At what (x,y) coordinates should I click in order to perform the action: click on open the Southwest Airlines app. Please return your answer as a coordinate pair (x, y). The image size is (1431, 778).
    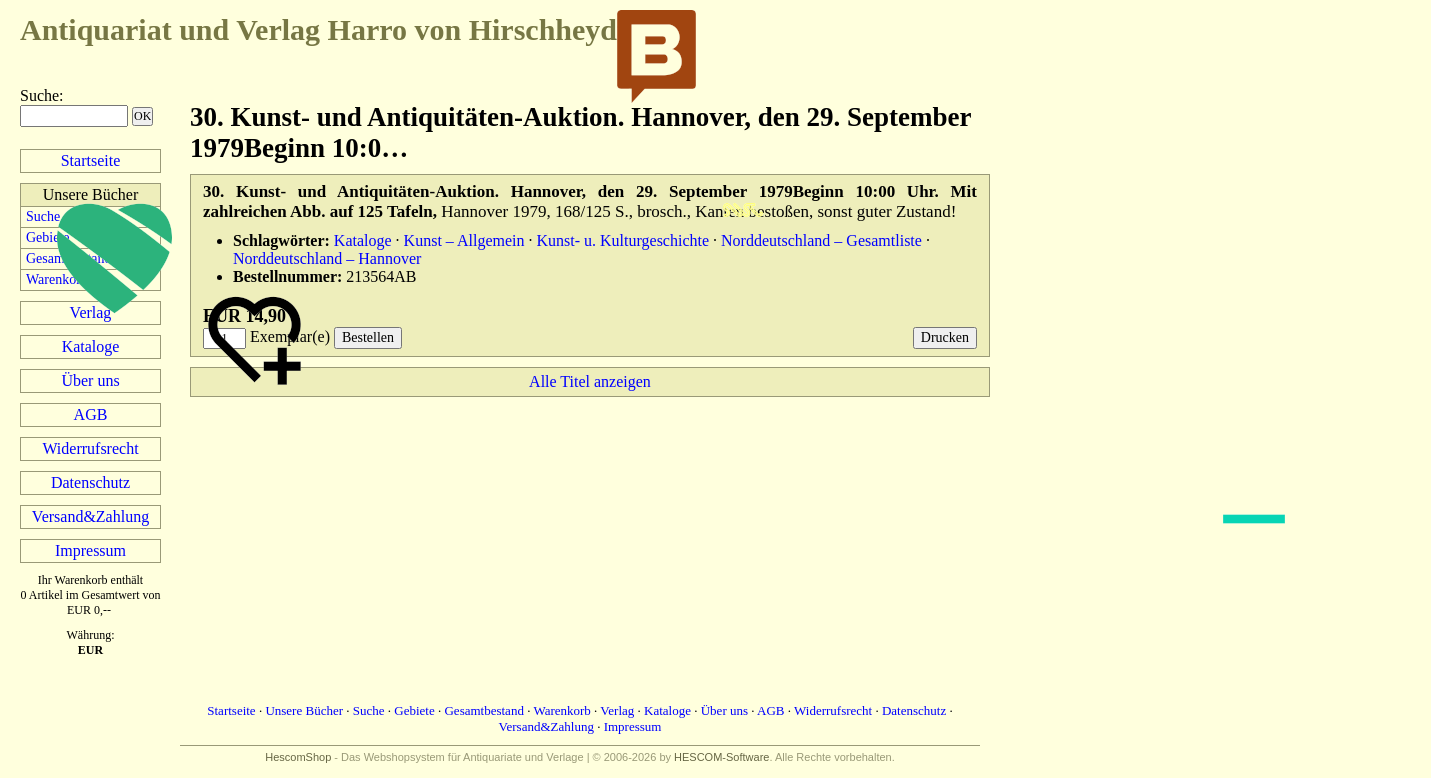
    Looking at the image, I should click on (114, 258).